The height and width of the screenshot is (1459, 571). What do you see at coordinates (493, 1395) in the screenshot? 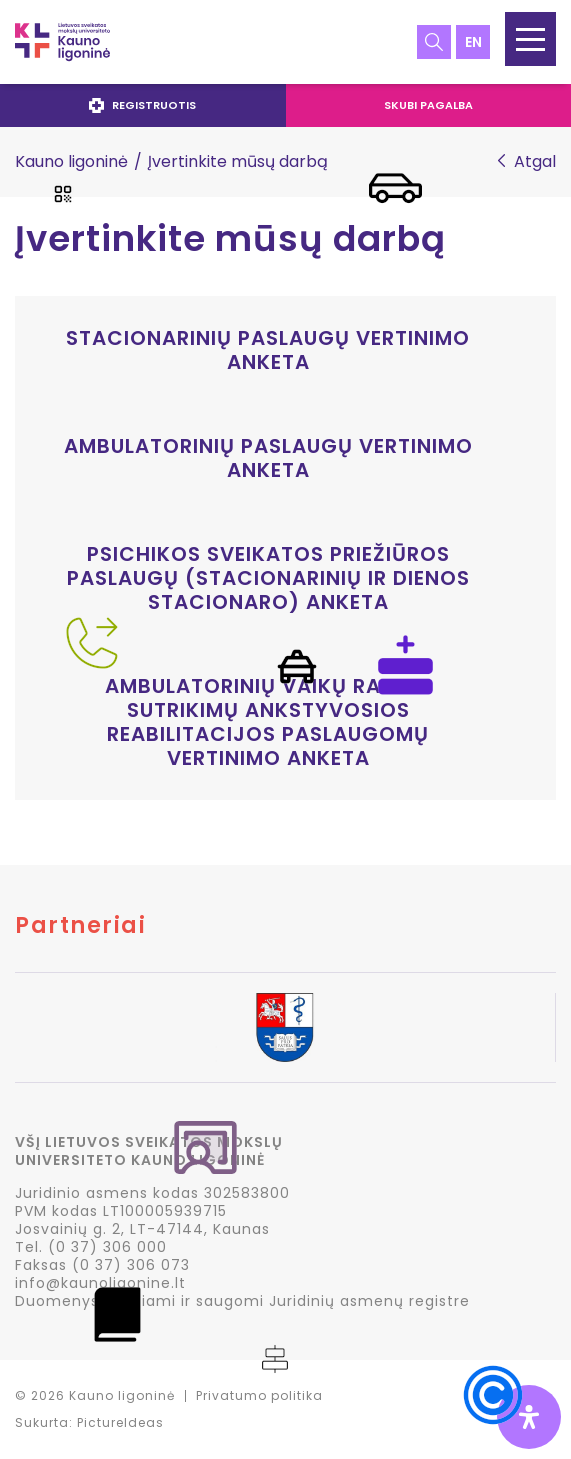
I see `indicates copyrighted content` at bounding box center [493, 1395].